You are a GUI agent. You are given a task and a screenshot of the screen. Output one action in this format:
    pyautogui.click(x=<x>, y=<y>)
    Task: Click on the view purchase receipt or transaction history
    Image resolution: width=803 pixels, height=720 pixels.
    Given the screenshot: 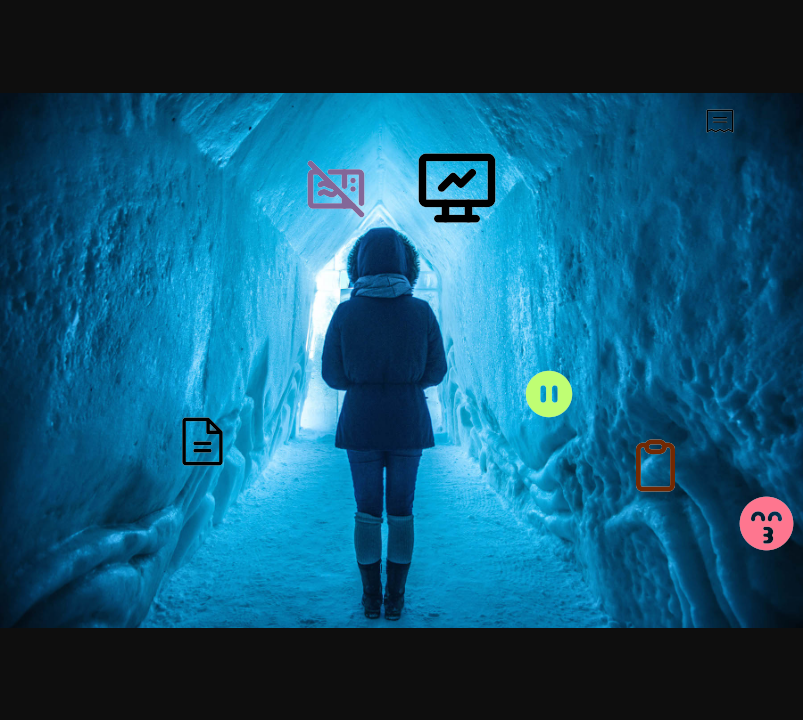 What is the action you would take?
    pyautogui.click(x=720, y=121)
    